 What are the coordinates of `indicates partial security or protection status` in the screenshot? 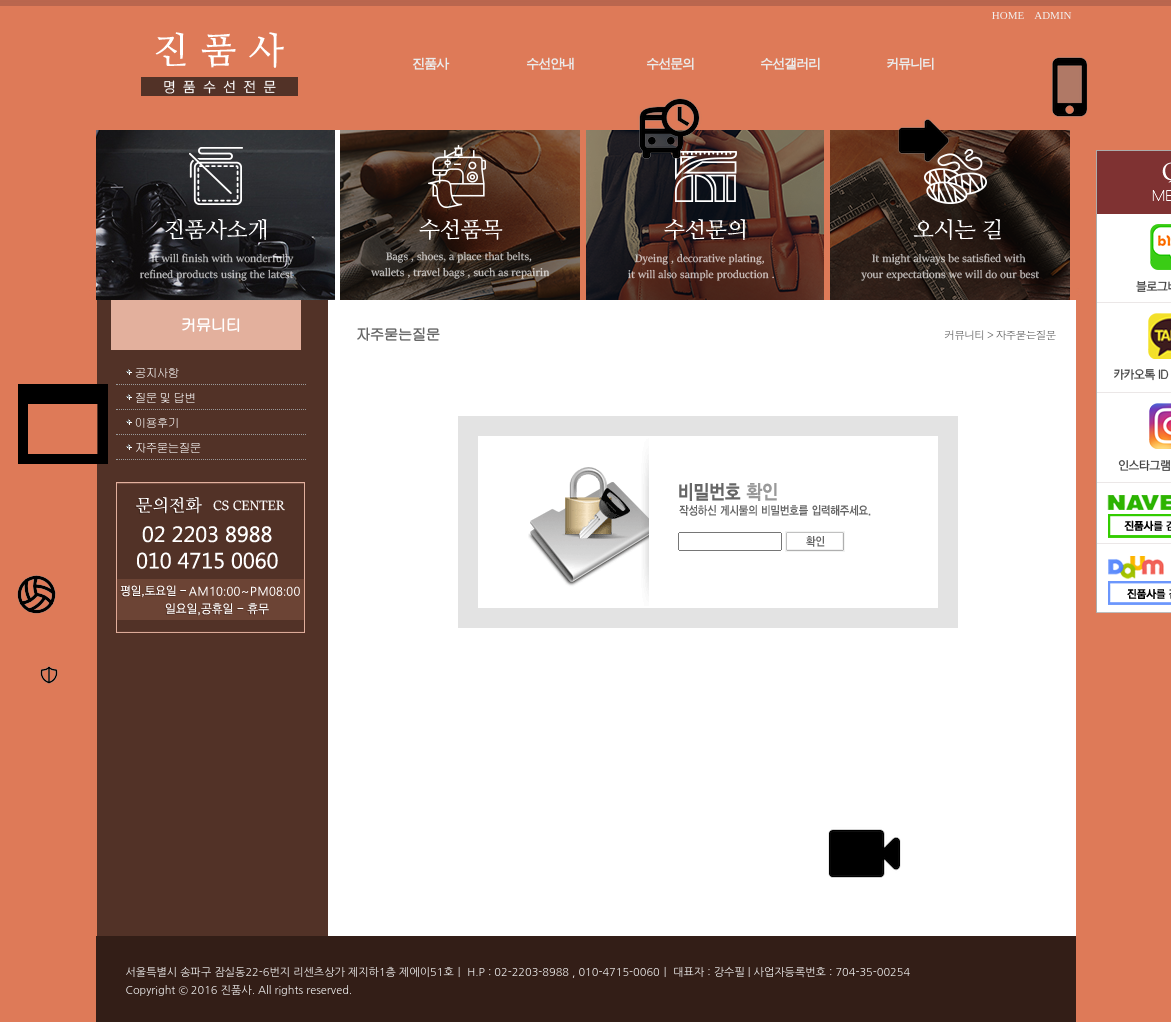 It's located at (49, 675).